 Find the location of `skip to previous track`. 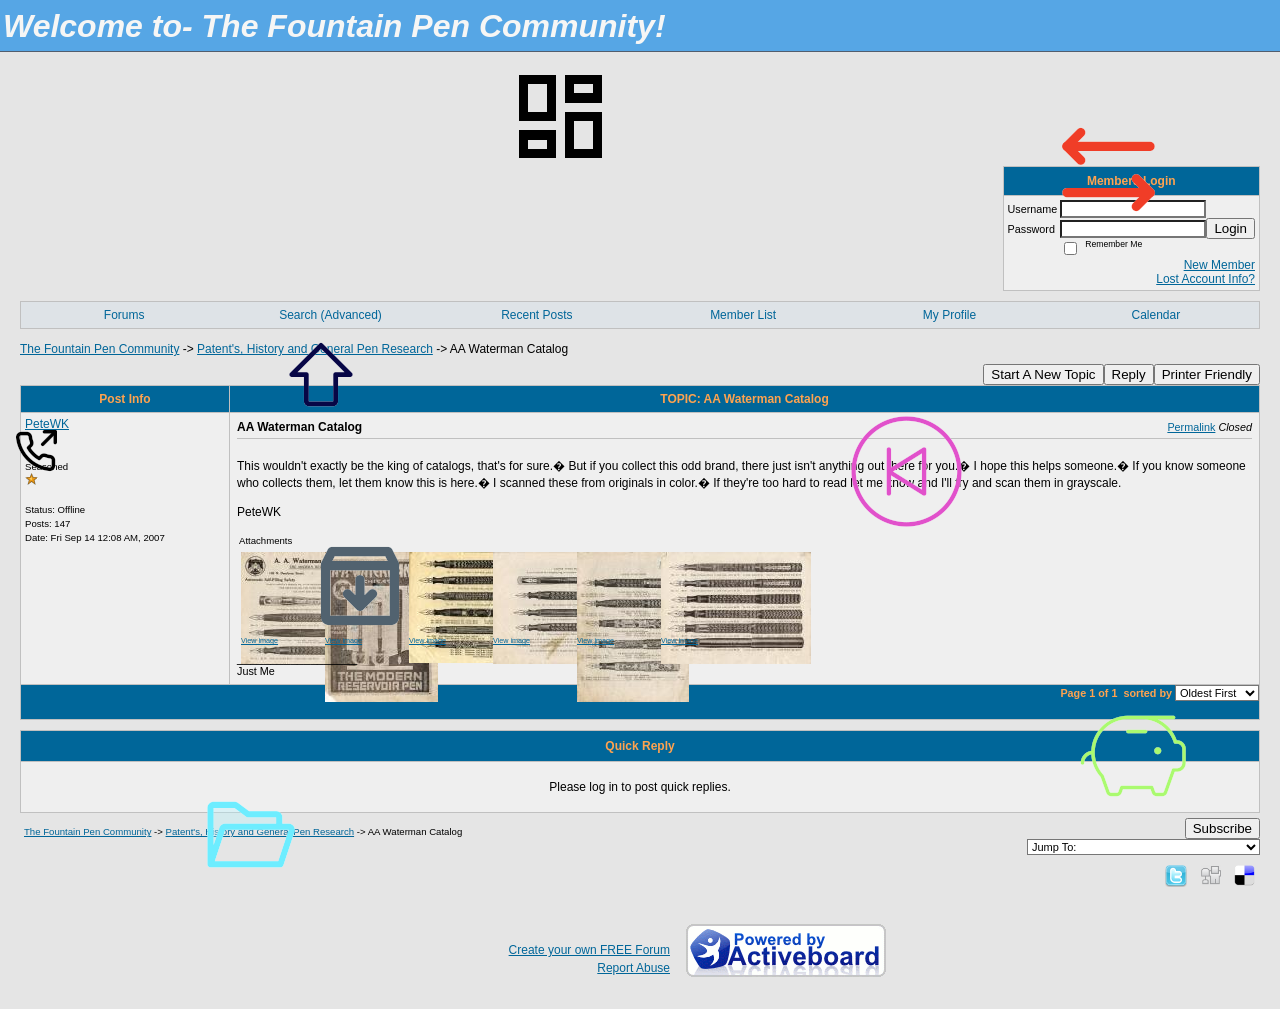

skip to previous track is located at coordinates (906, 471).